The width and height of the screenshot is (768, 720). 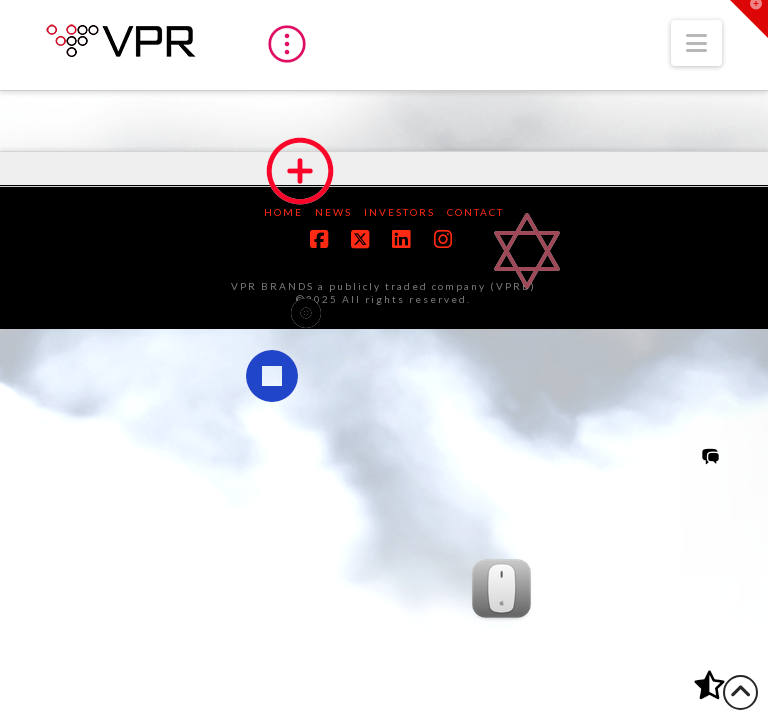 I want to click on indicates a partial or half-star rating, so click(x=709, y=685).